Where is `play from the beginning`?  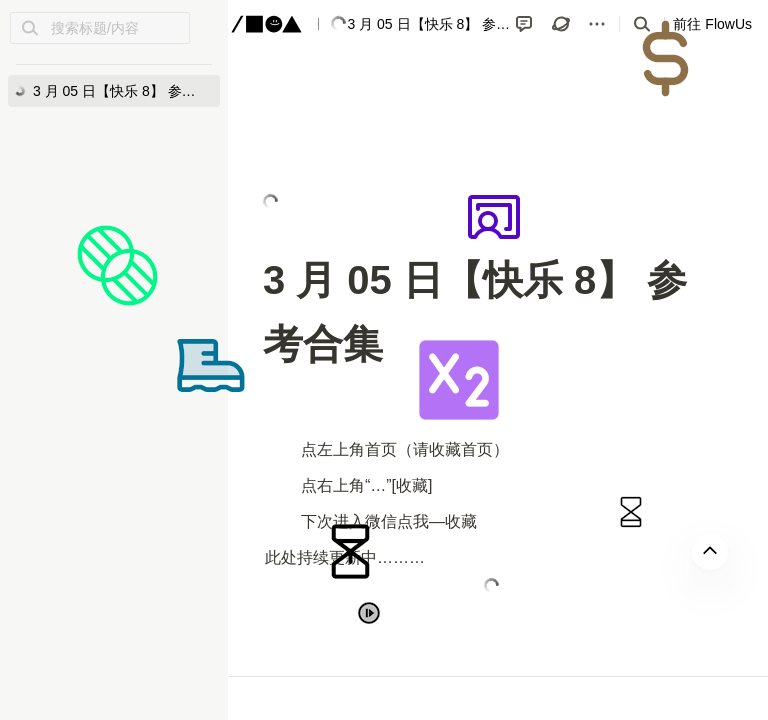 play from the beginning is located at coordinates (369, 613).